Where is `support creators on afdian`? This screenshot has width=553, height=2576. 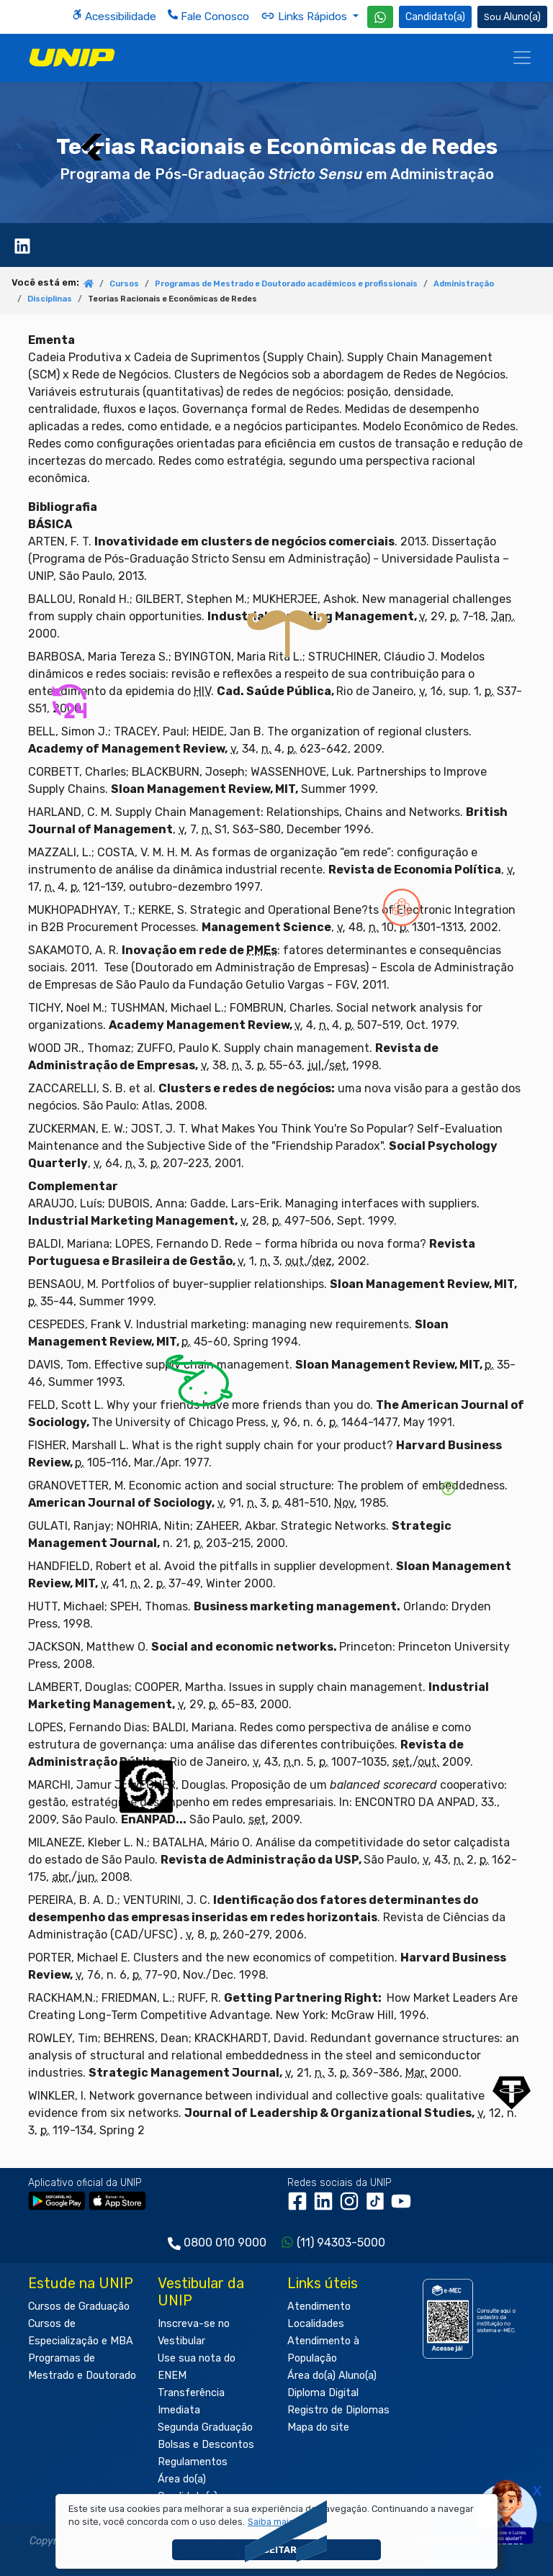 support creators on afdian is located at coordinates (199, 1380).